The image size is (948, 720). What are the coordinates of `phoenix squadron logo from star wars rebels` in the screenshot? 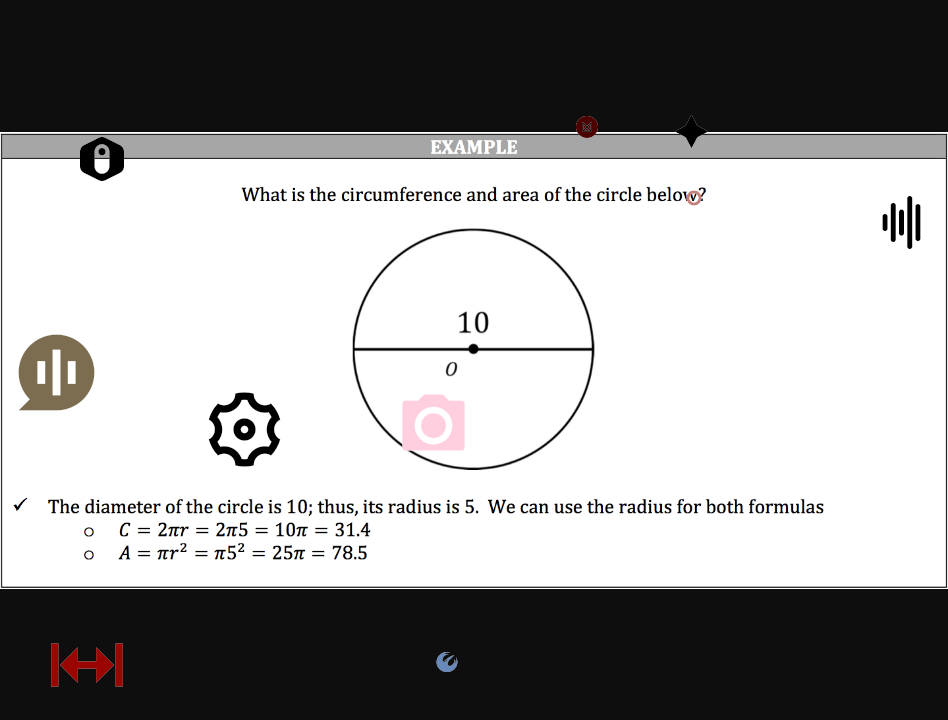 It's located at (447, 662).